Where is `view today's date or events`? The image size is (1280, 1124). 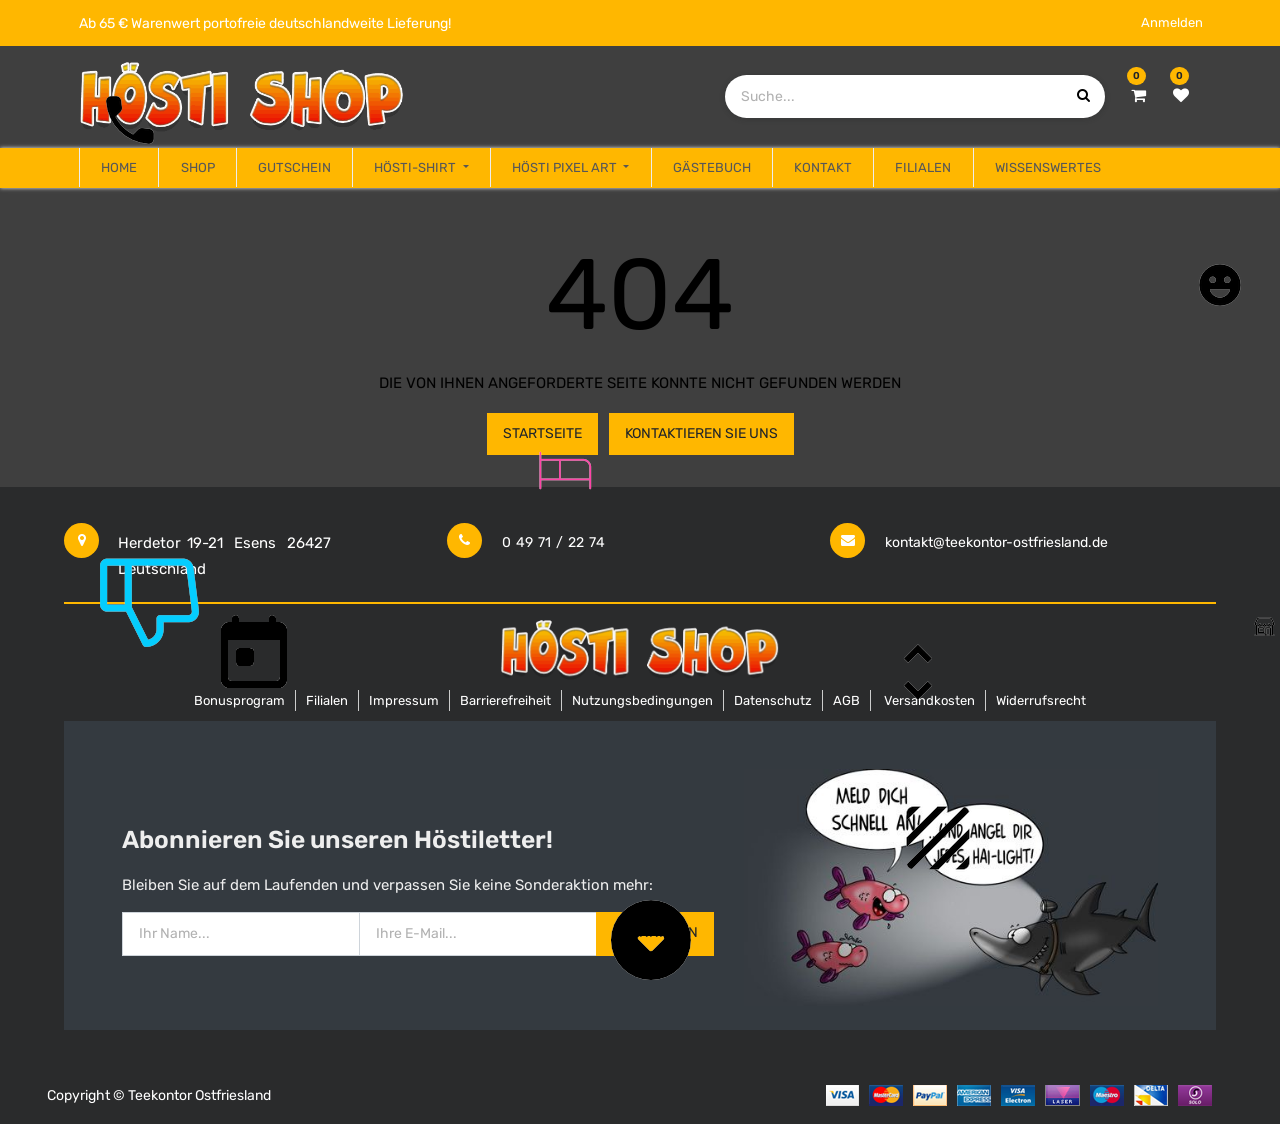
view today's date or events is located at coordinates (254, 655).